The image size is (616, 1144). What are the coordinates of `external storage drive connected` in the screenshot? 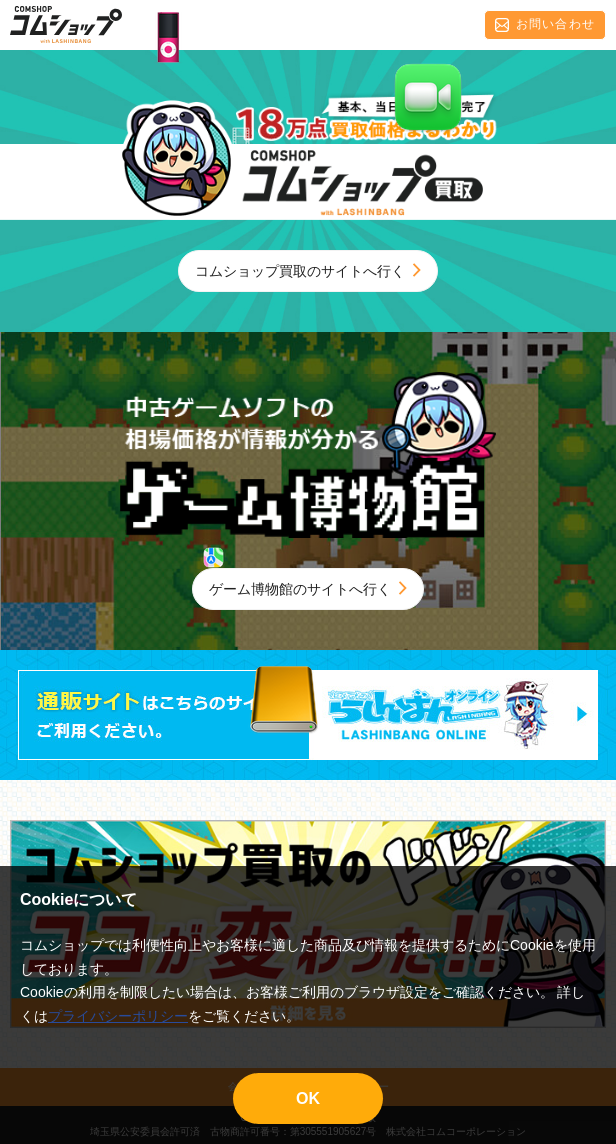 It's located at (284, 699).